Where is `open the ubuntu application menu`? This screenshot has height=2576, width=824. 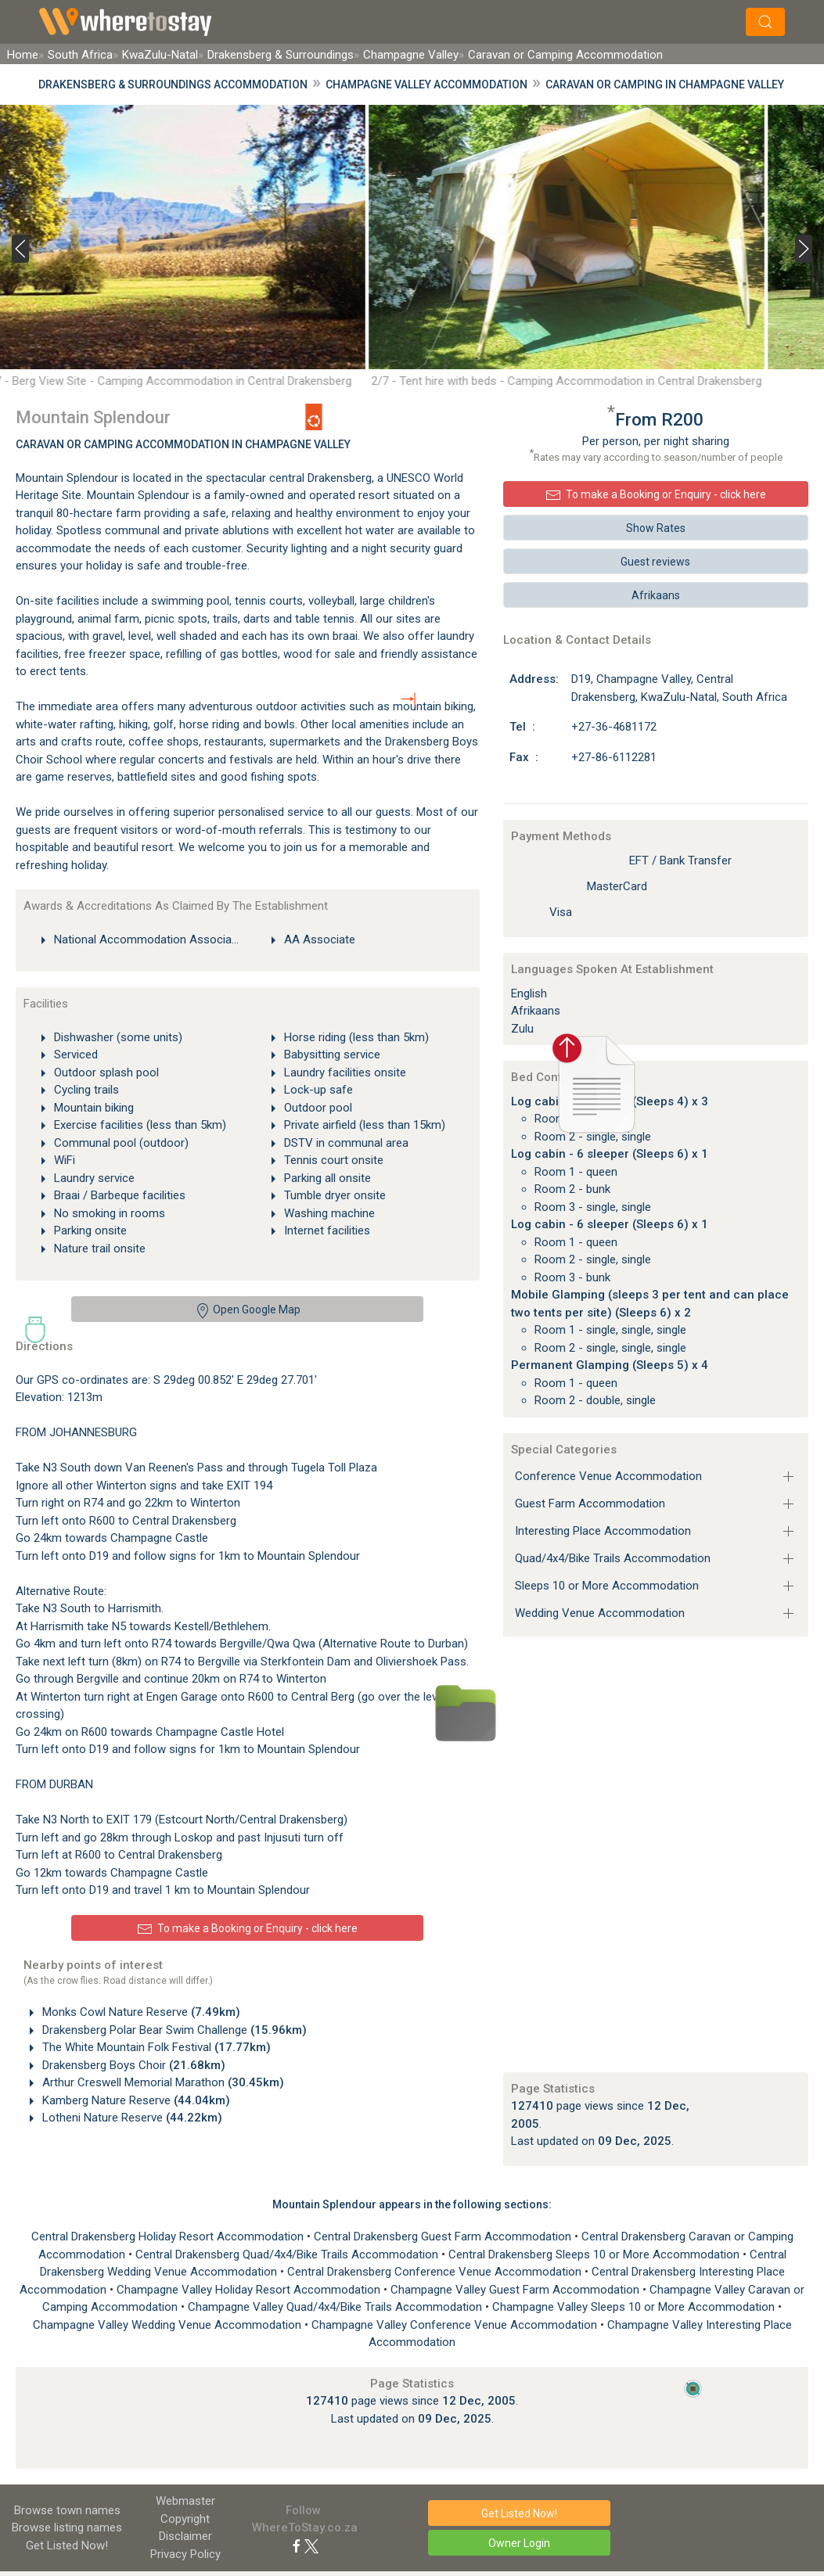 open the ubuntu application menu is located at coordinates (314, 417).